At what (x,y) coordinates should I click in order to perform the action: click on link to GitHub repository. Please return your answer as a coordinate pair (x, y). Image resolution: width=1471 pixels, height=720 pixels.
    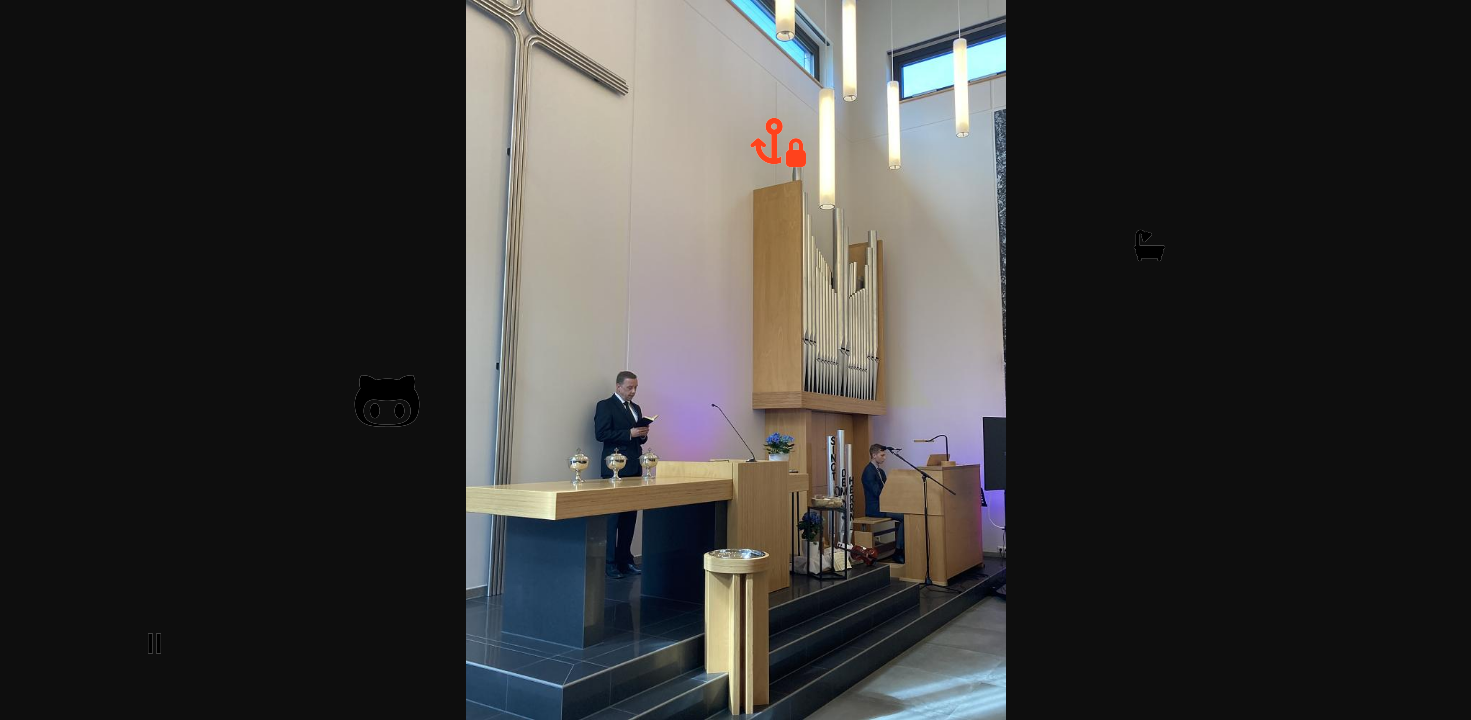
    Looking at the image, I should click on (387, 401).